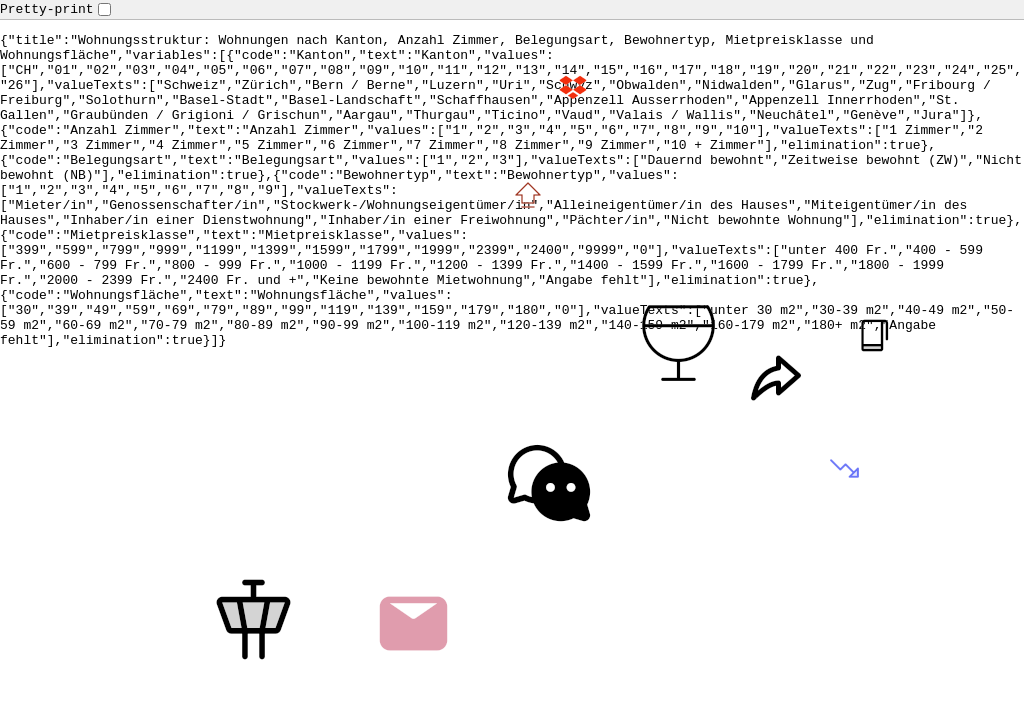 The image size is (1024, 720). Describe the element at coordinates (413, 623) in the screenshot. I see `open your email inbox` at that location.